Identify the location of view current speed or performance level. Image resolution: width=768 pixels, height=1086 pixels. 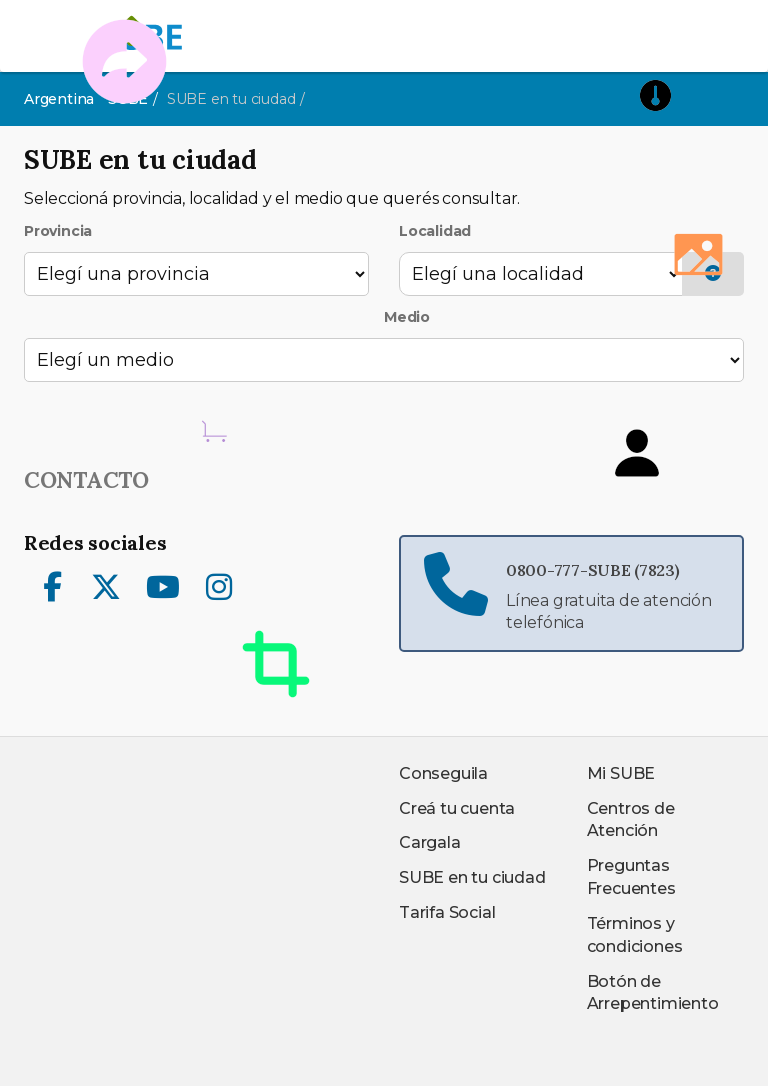
(655, 95).